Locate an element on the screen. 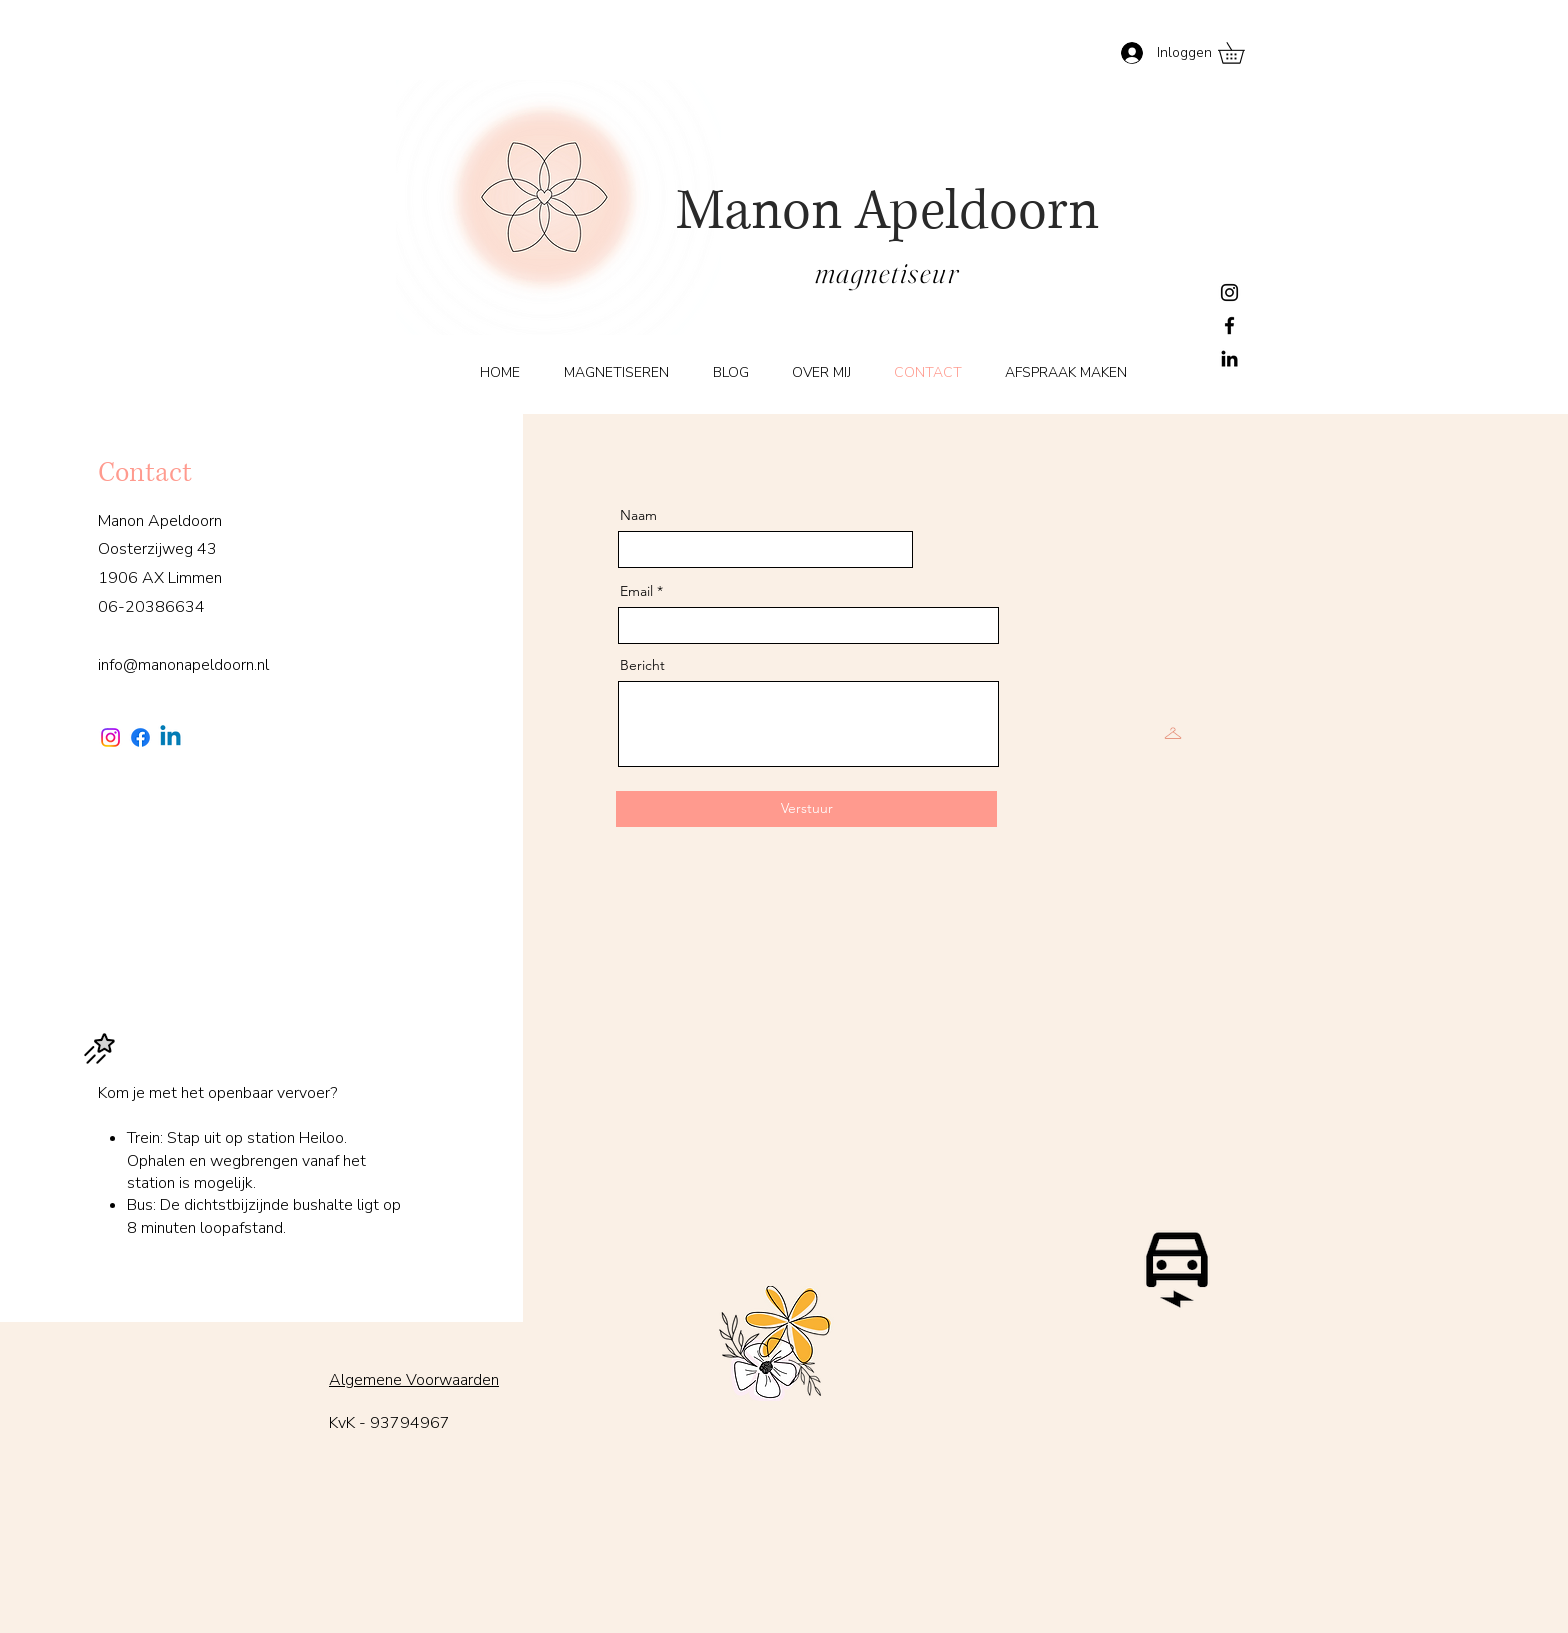  find nearby electric vehicle charging stations is located at coordinates (1177, 1270).